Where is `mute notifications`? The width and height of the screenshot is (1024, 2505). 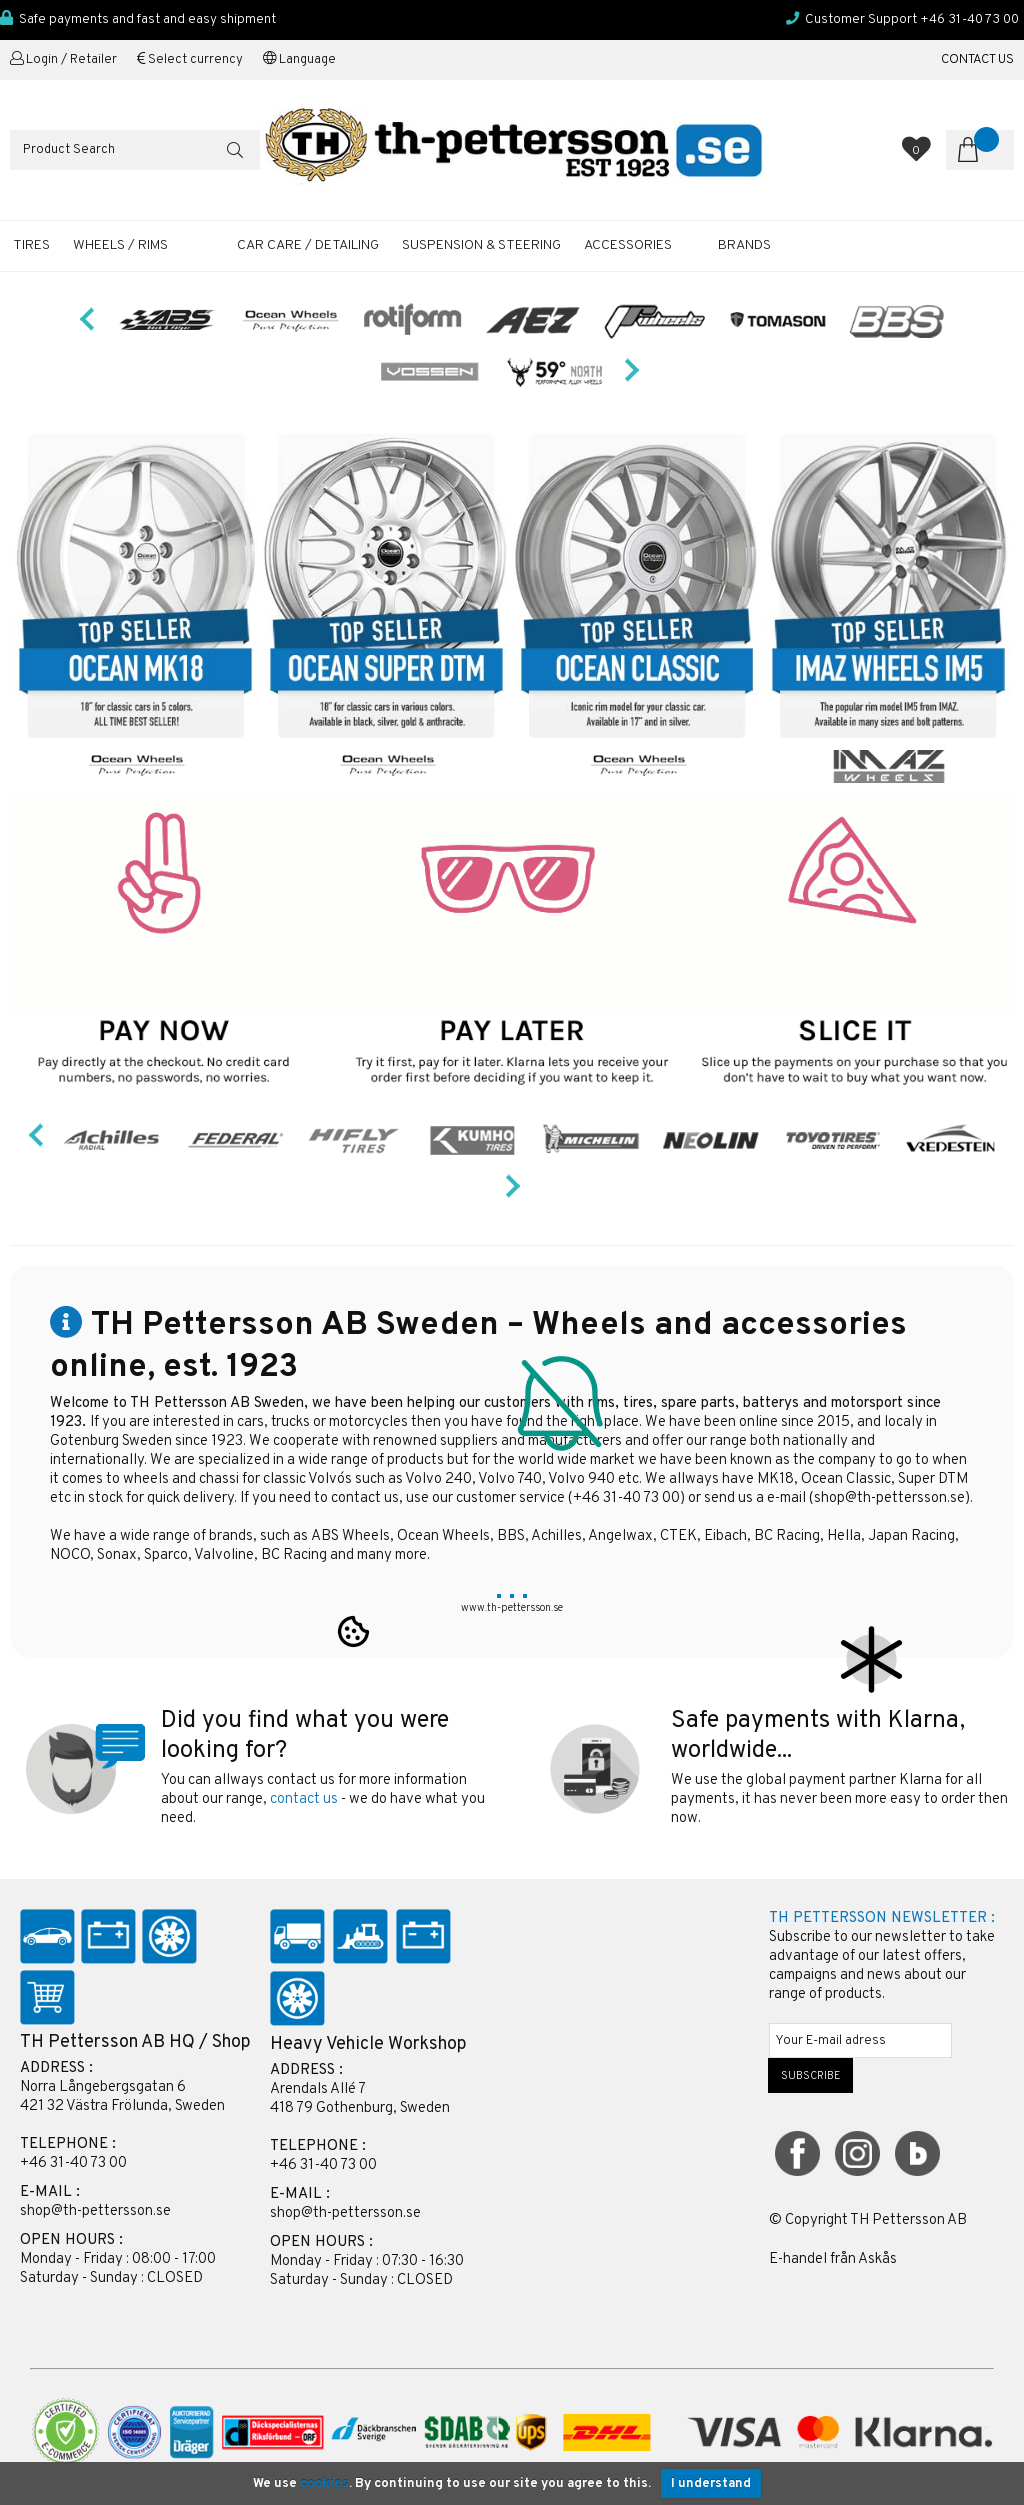 mute notifications is located at coordinates (561, 1403).